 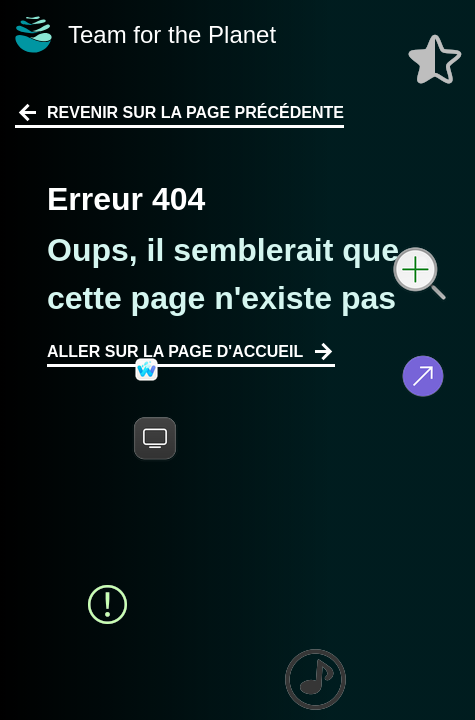 I want to click on indicates an app has encountered an error, so click(x=107, y=604).